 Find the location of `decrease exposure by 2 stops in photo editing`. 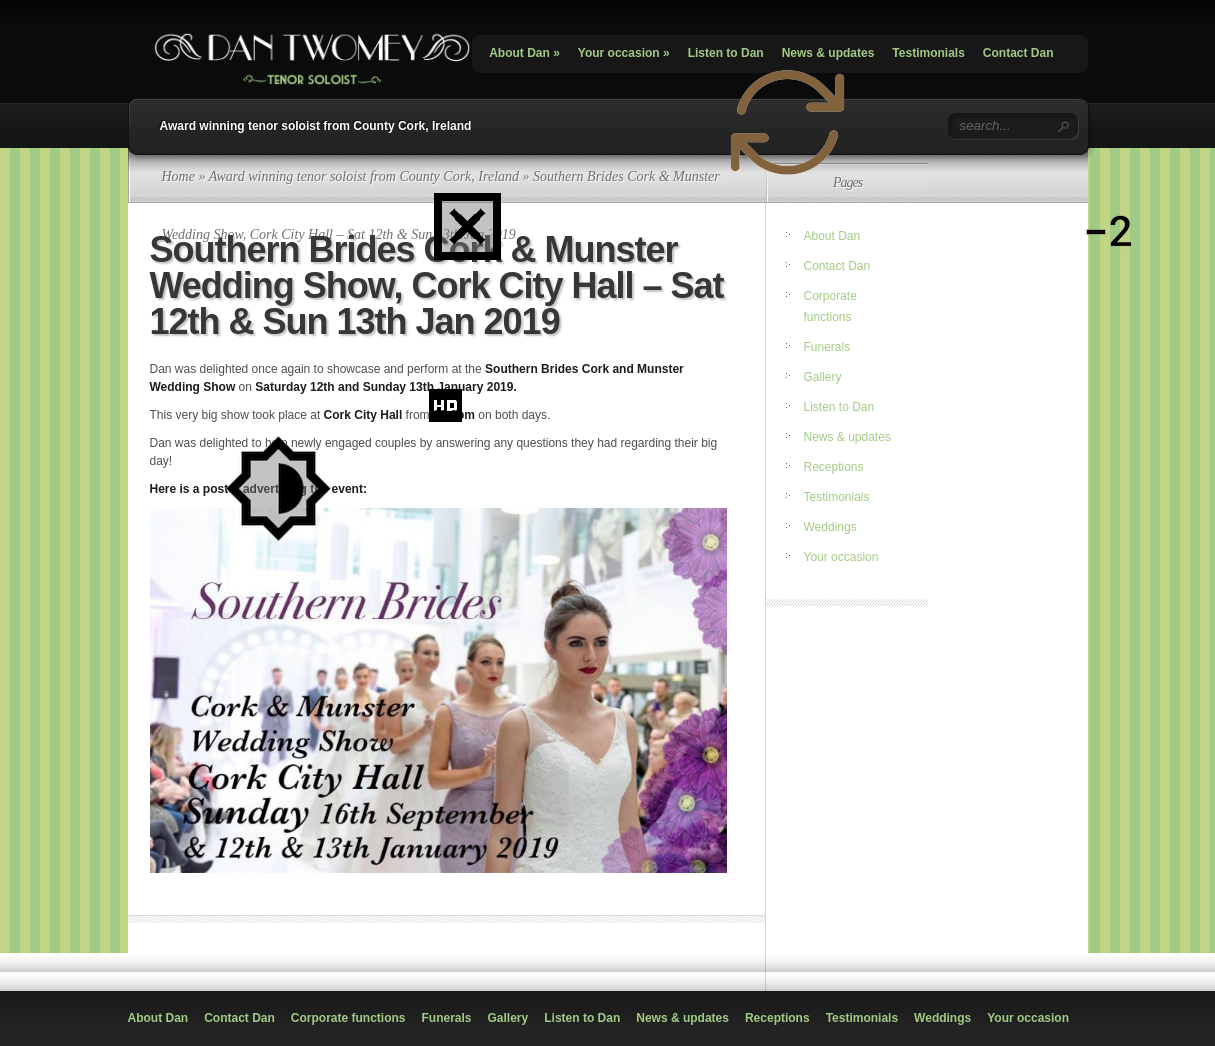

decrease exposure by 2 stops in photo editing is located at coordinates (1110, 232).